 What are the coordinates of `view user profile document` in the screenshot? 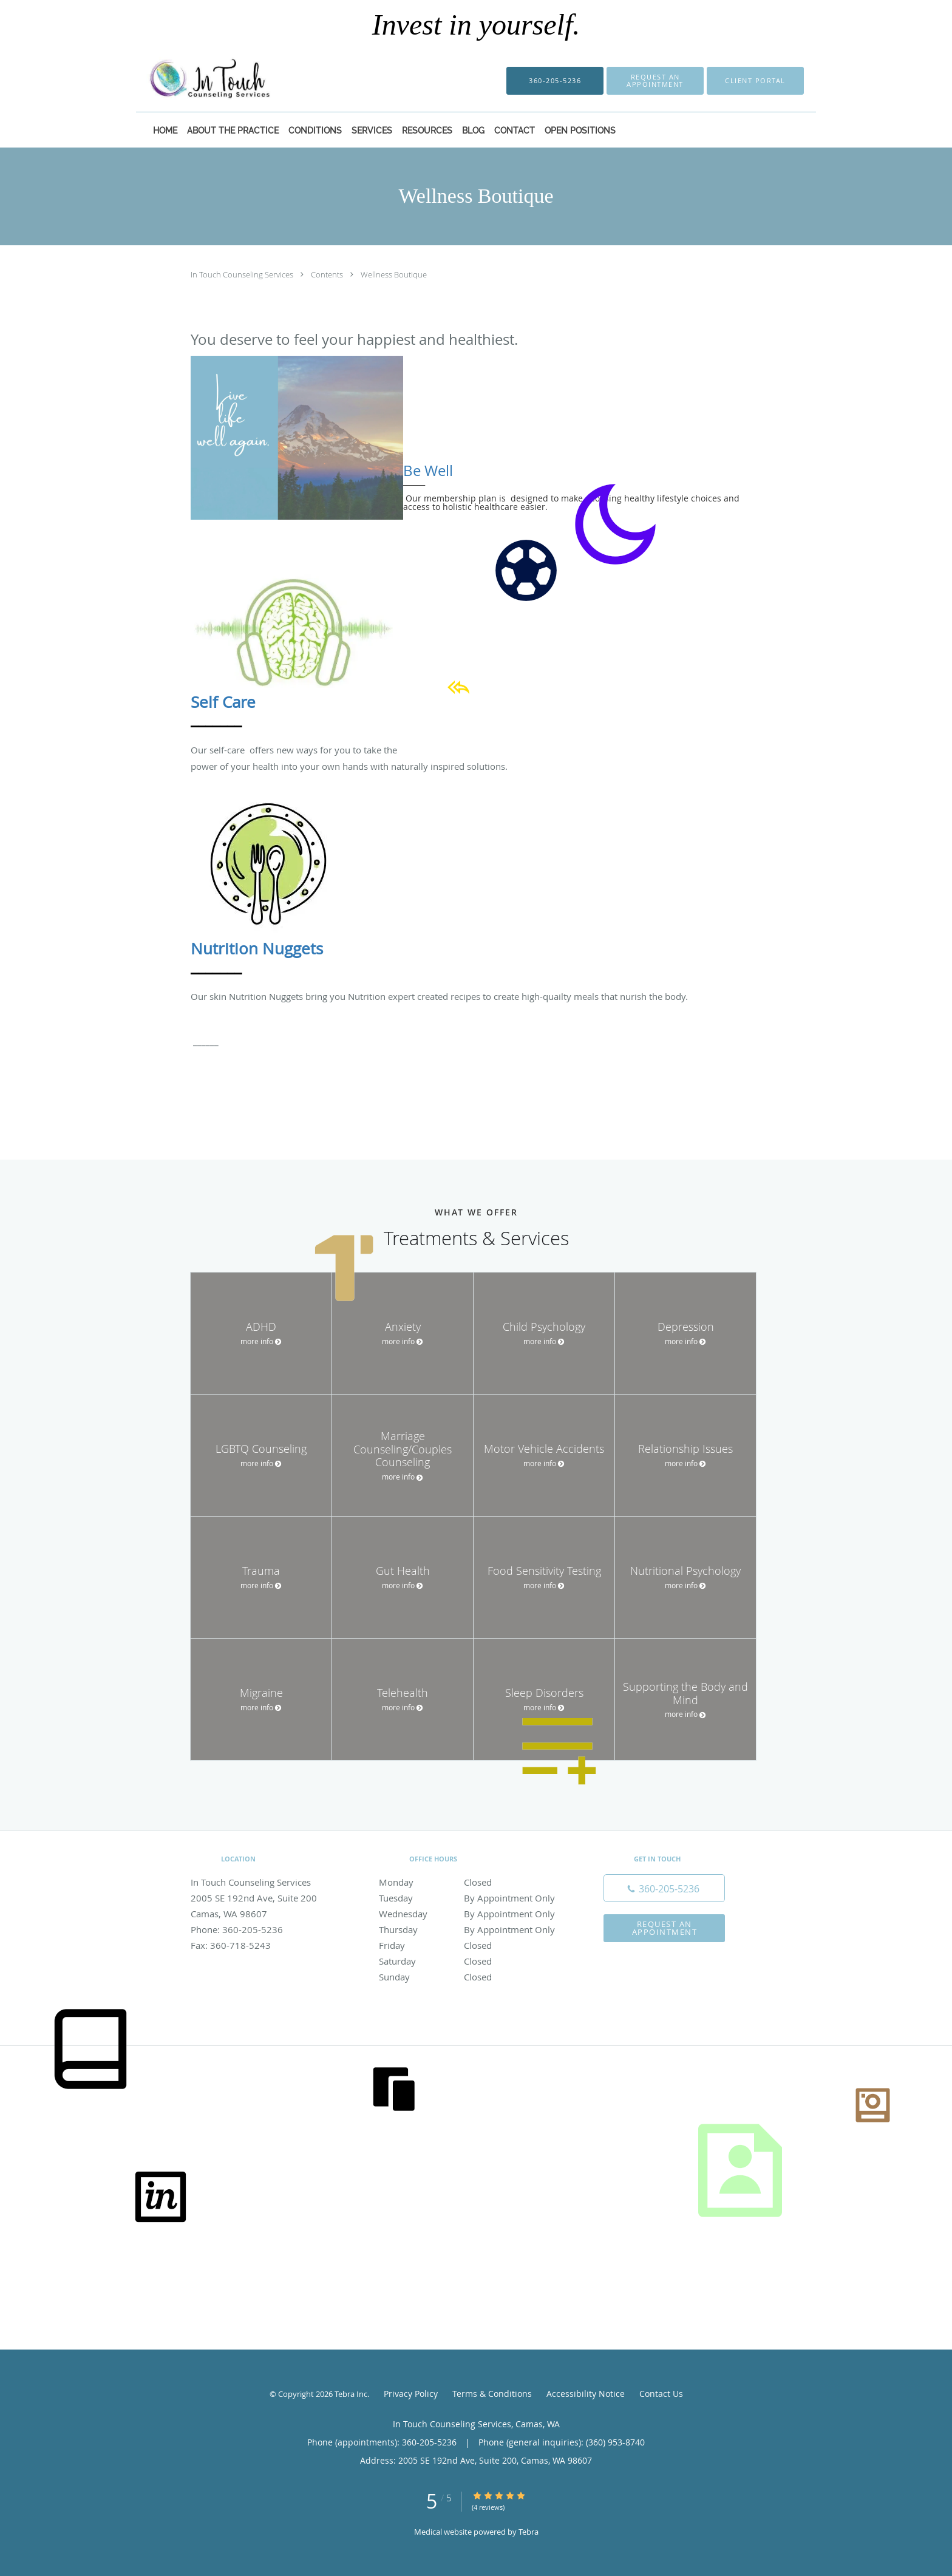 It's located at (740, 2170).